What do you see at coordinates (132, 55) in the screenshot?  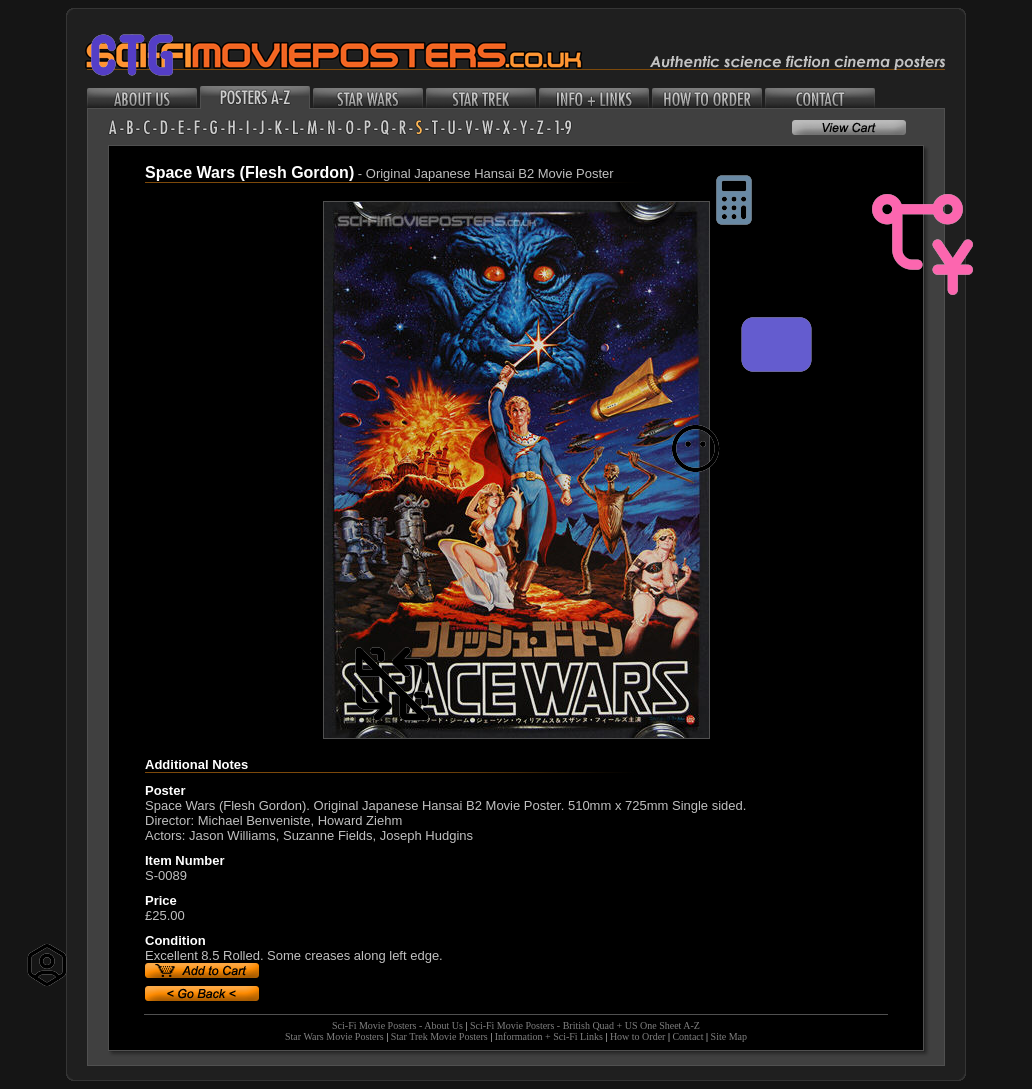 I see `cotangent function in a math or calculator app` at bounding box center [132, 55].